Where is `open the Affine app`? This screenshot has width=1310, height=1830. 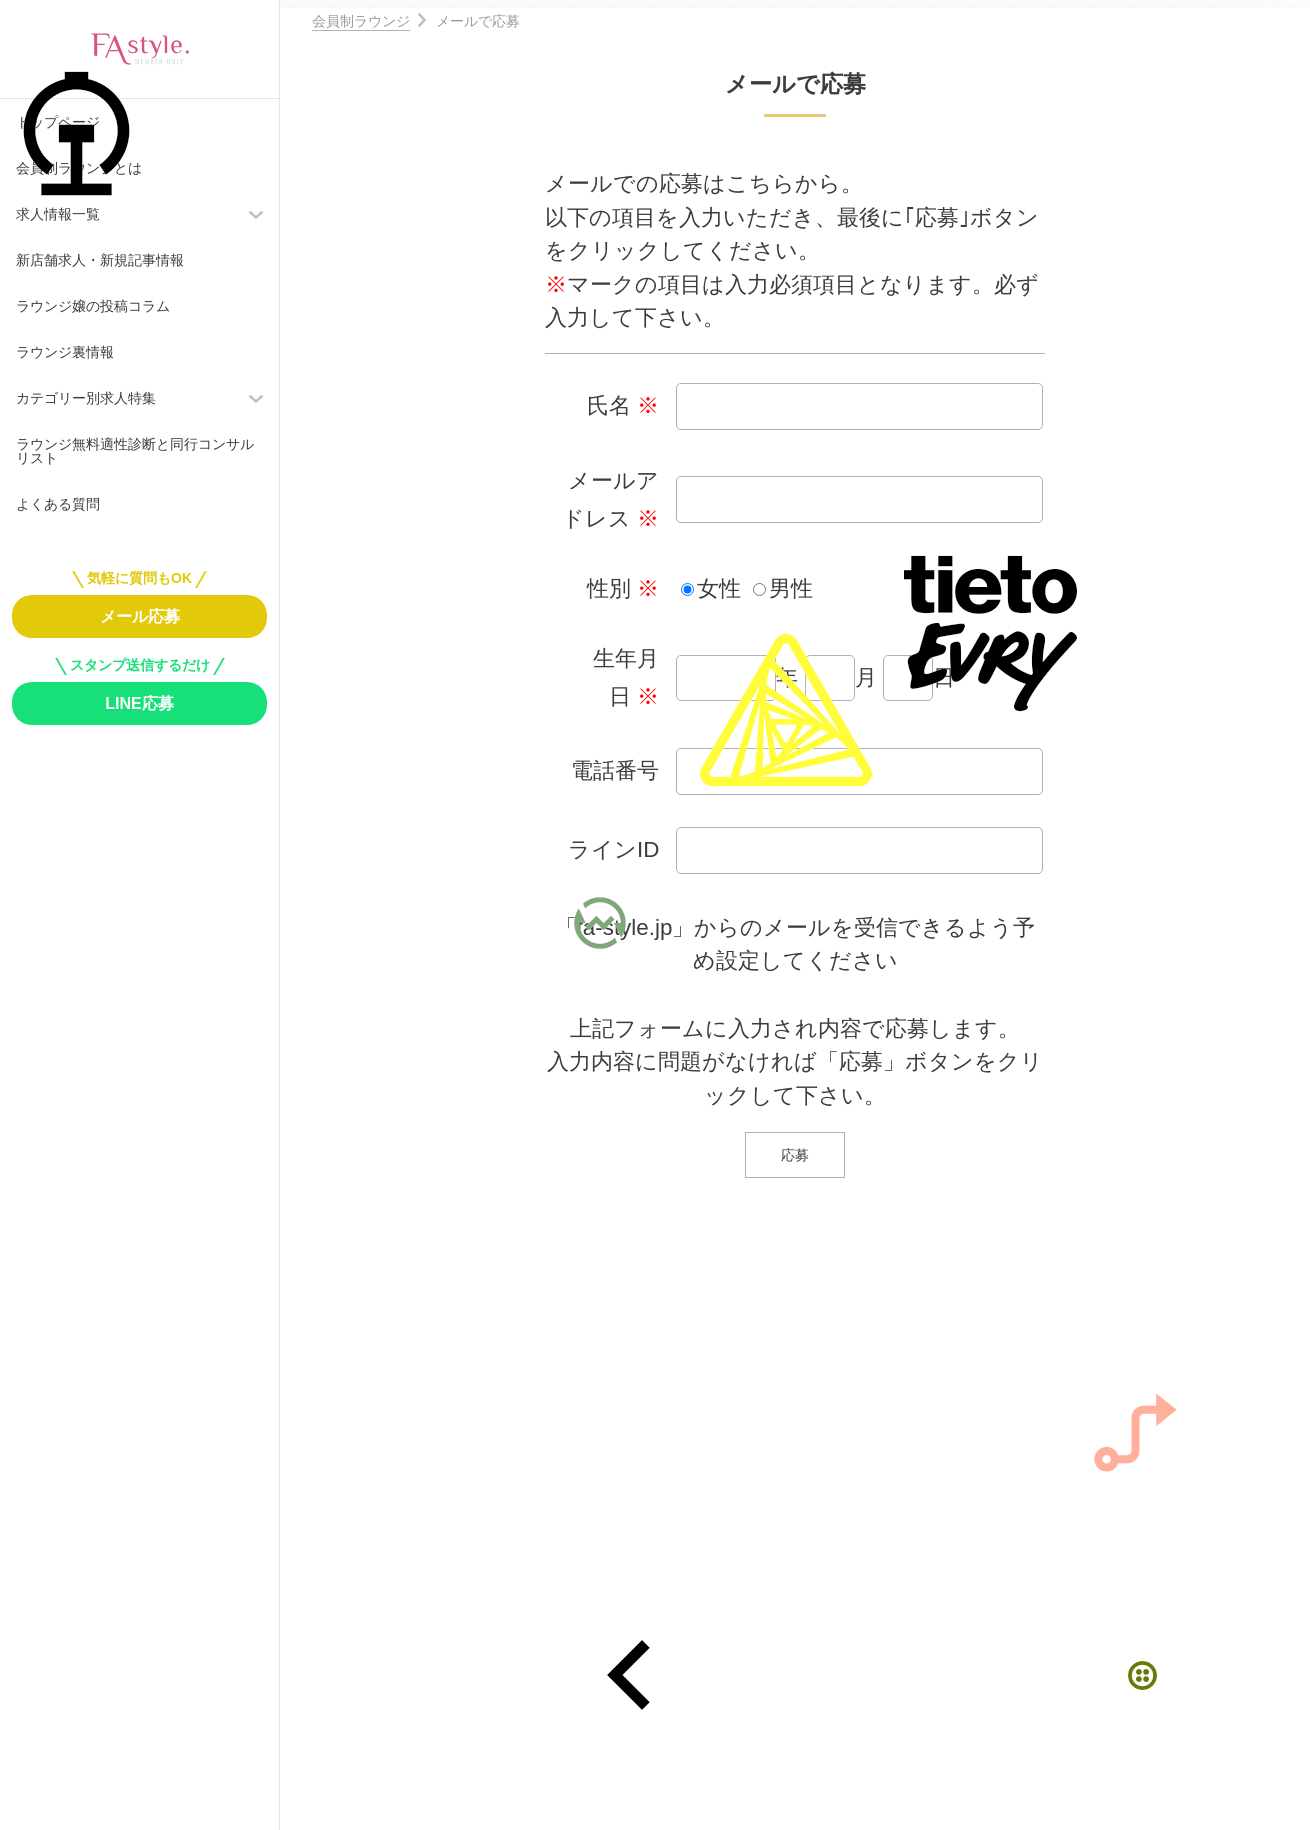
open the Affine app is located at coordinates (786, 710).